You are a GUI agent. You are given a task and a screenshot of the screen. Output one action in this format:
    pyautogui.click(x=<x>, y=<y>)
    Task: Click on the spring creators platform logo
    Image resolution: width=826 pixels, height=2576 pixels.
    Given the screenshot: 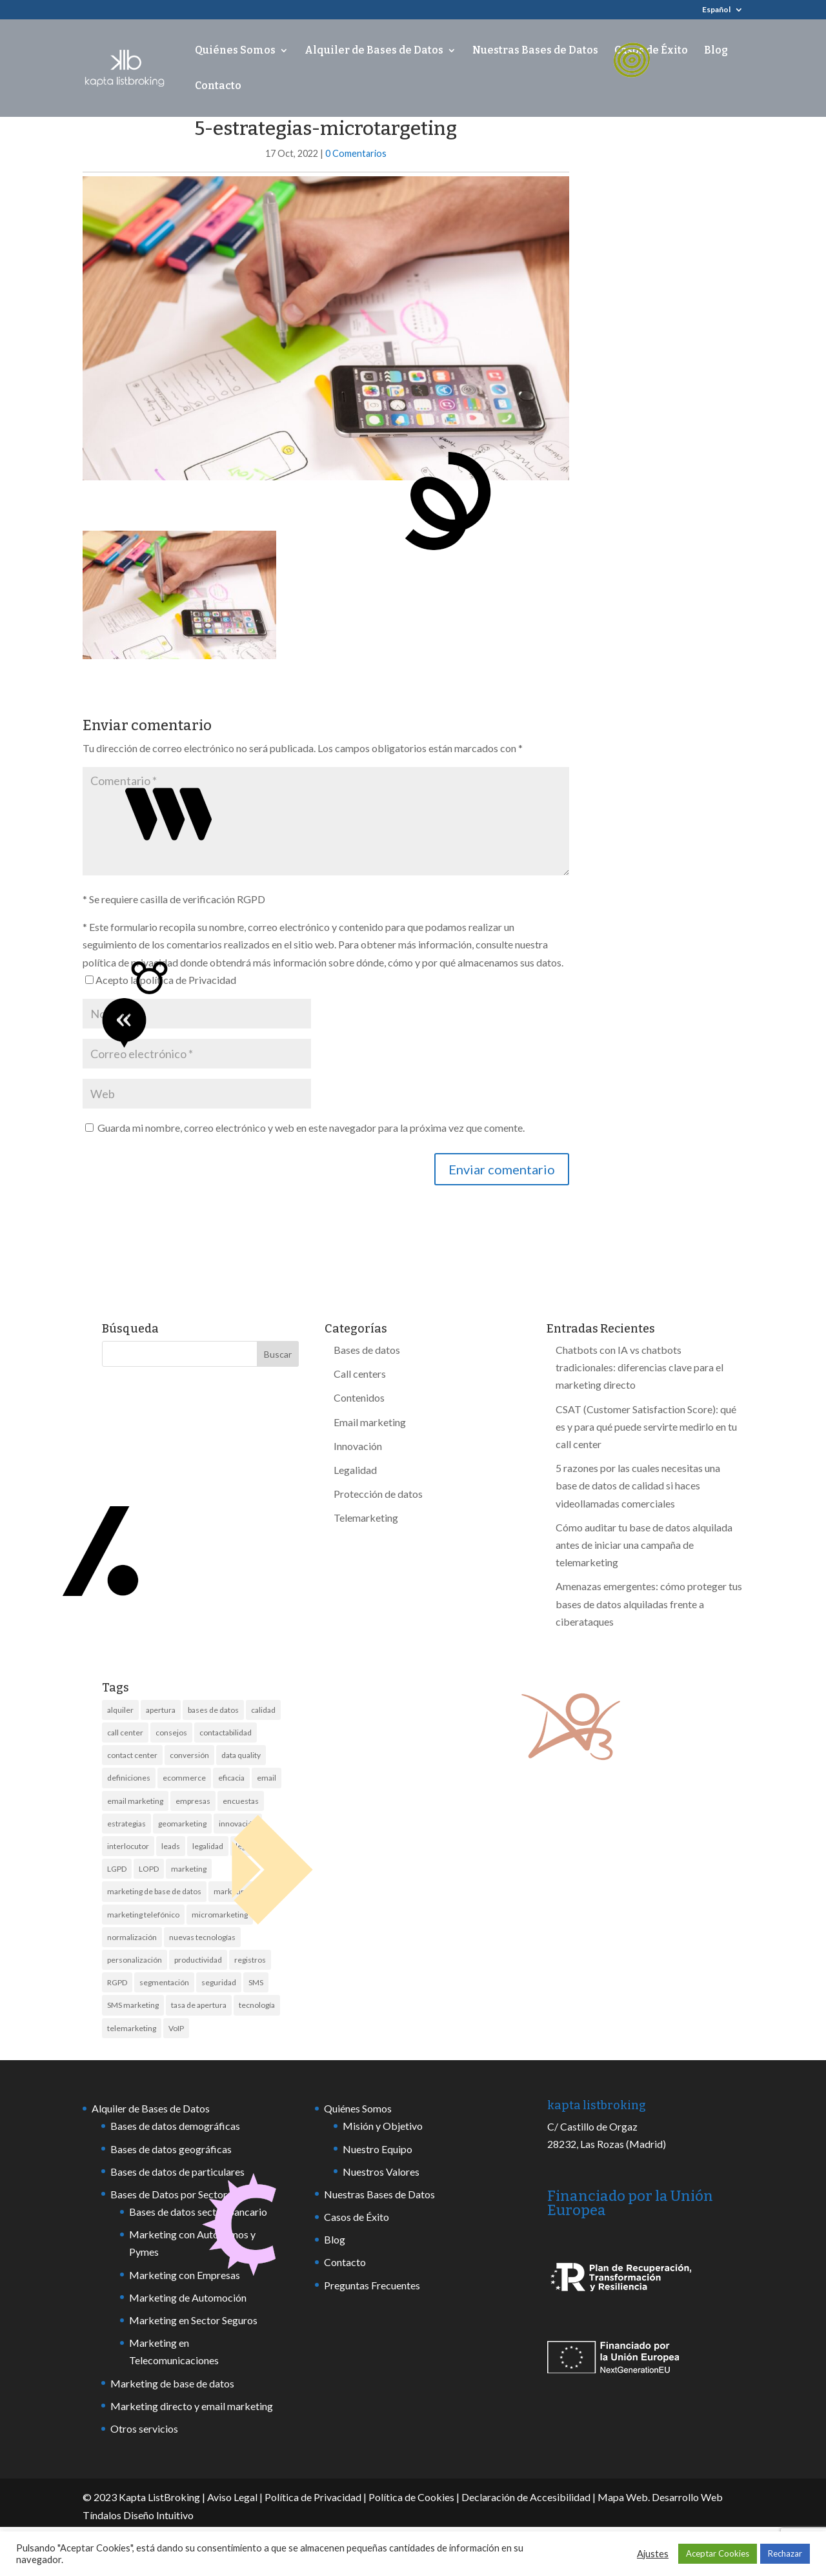 What is the action you would take?
    pyautogui.click(x=448, y=501)
    